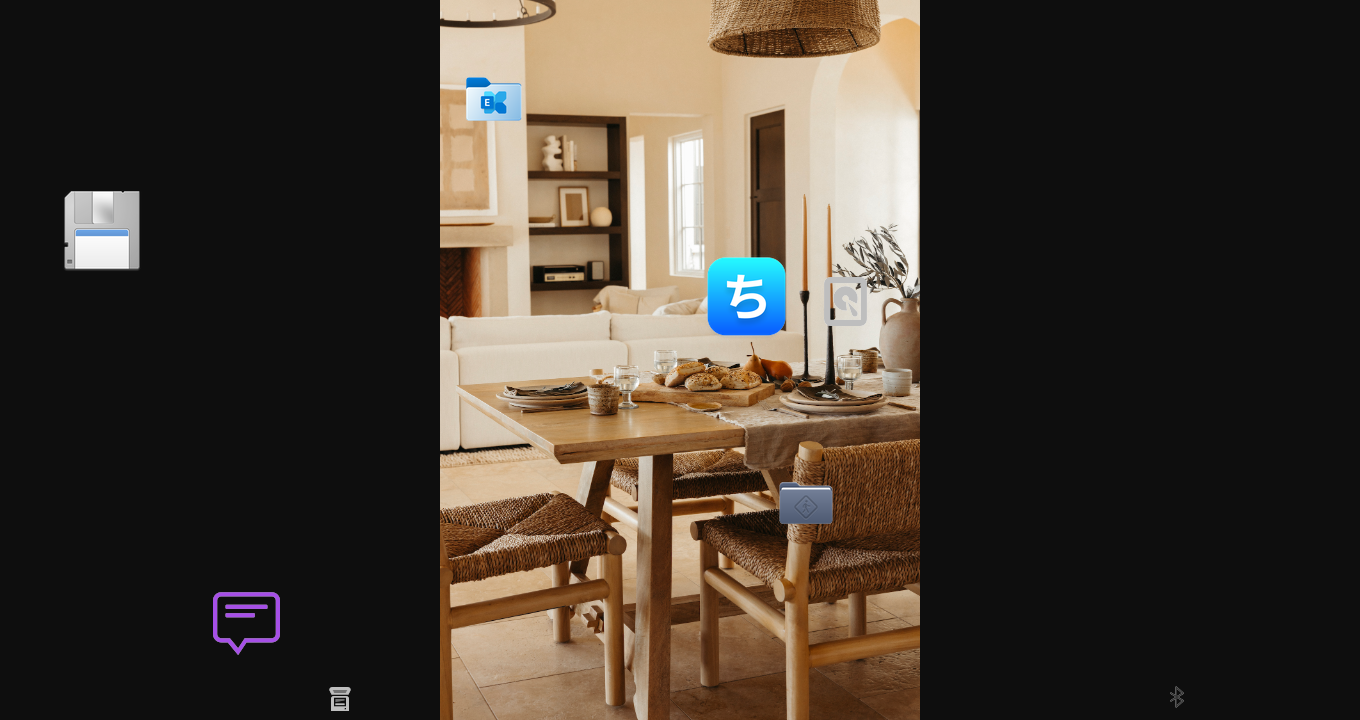 The height and width of the screenshot is (720, 1360). What do you see at coordinates (246, 621) in the screenshot?
I see `open the messaging app` at bounding box center [246, 621].